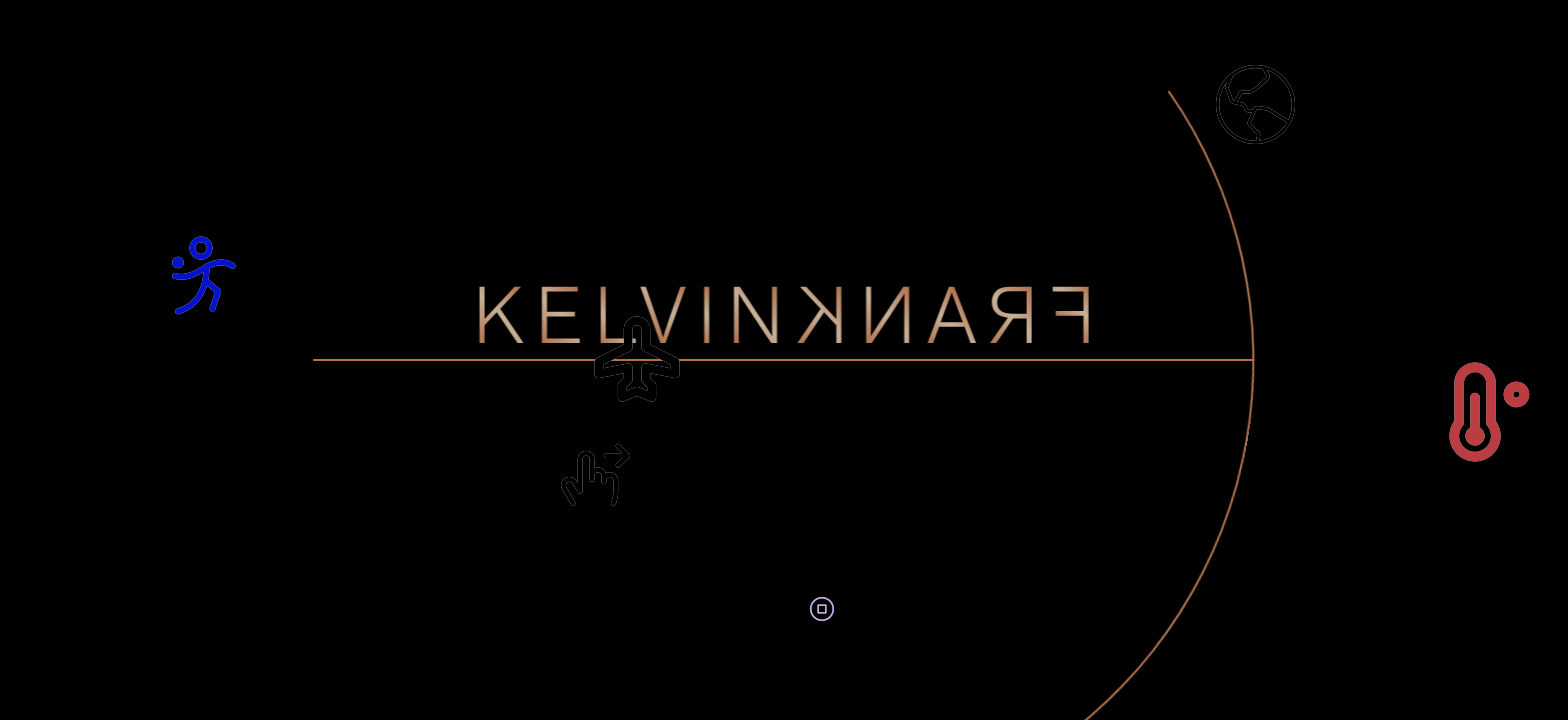 The image size is (1568, 720). What do you see at coordinates (1483, 412) in the screenshot?
I see `view current temperature` at bounding box center [1483, 412].